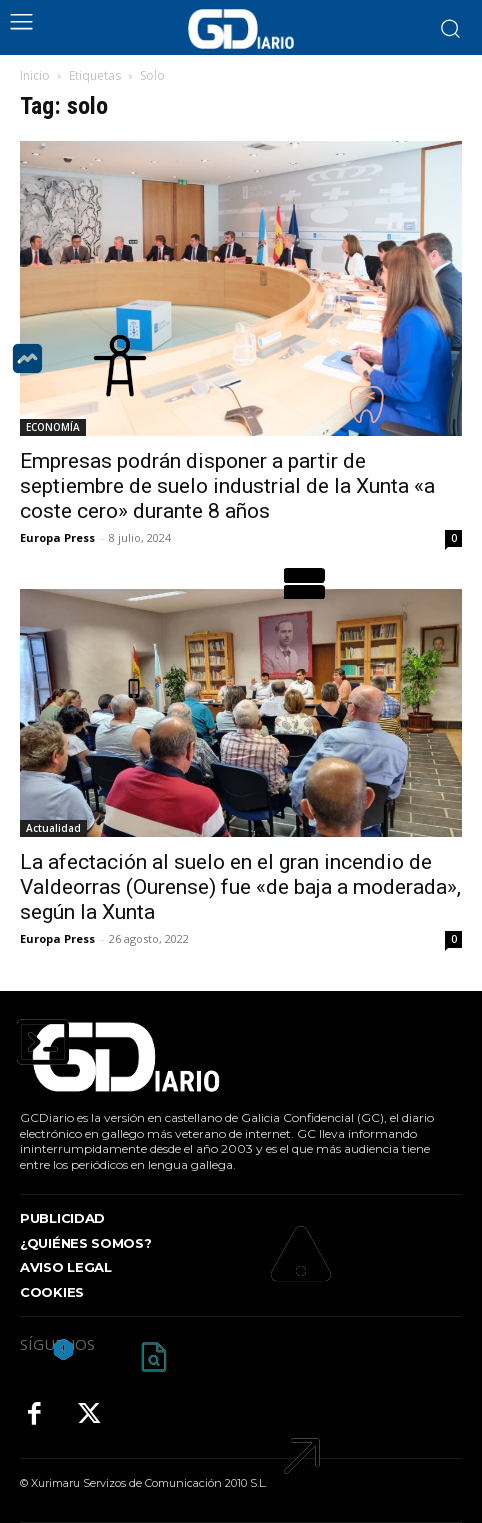  Describe the element at coordinates (43, 1042) in the screenshot. I see `open the command line terminal` at that location.